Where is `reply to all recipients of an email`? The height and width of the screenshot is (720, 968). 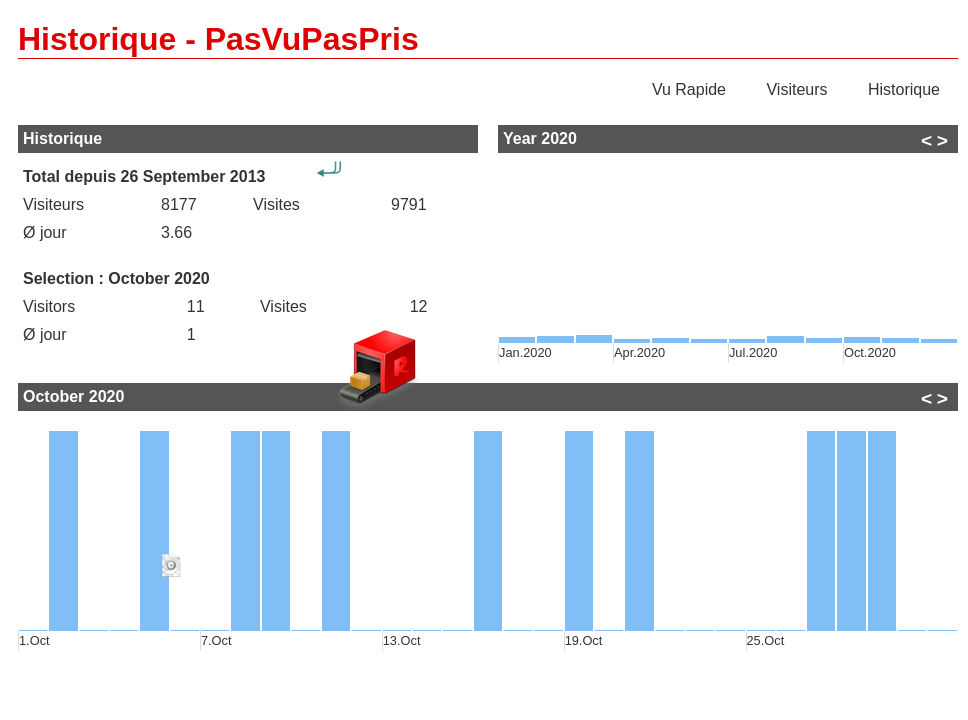 reply to all recipients of an email is located at coordinates (328, 167).